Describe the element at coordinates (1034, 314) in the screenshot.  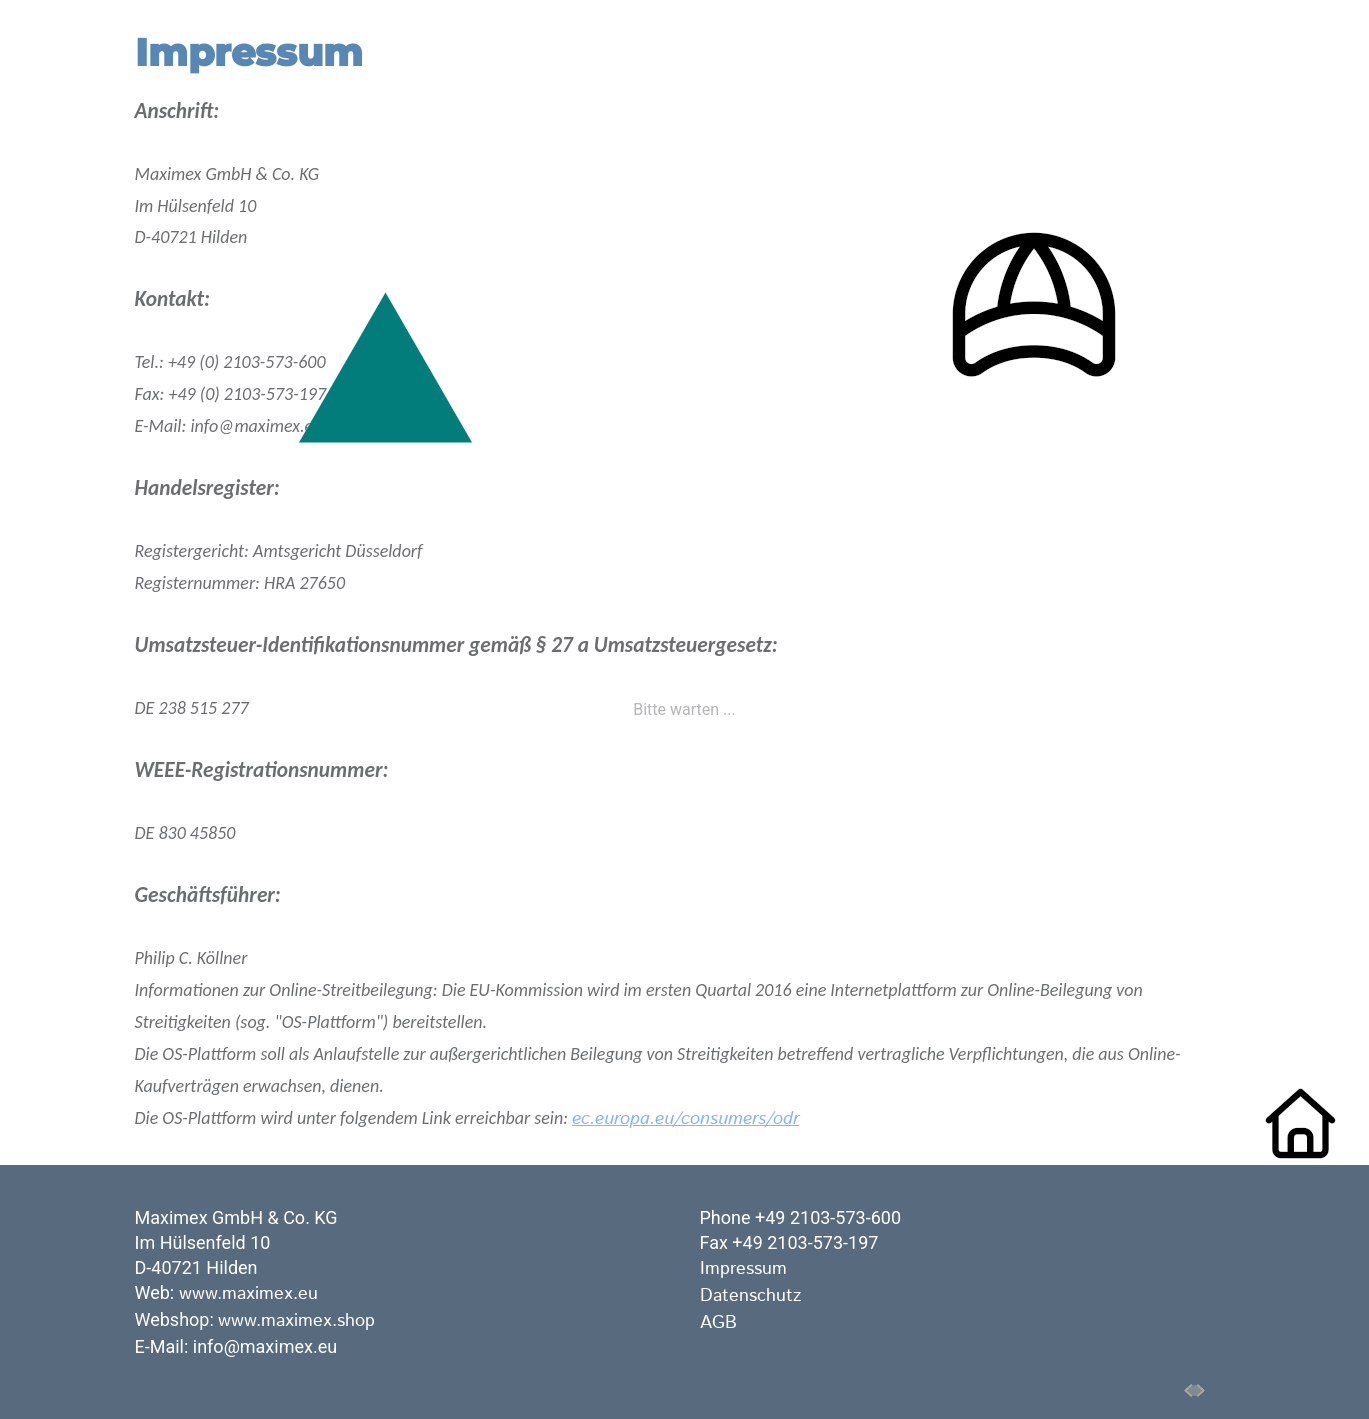
I see `browse hats or headwear category` at that location.